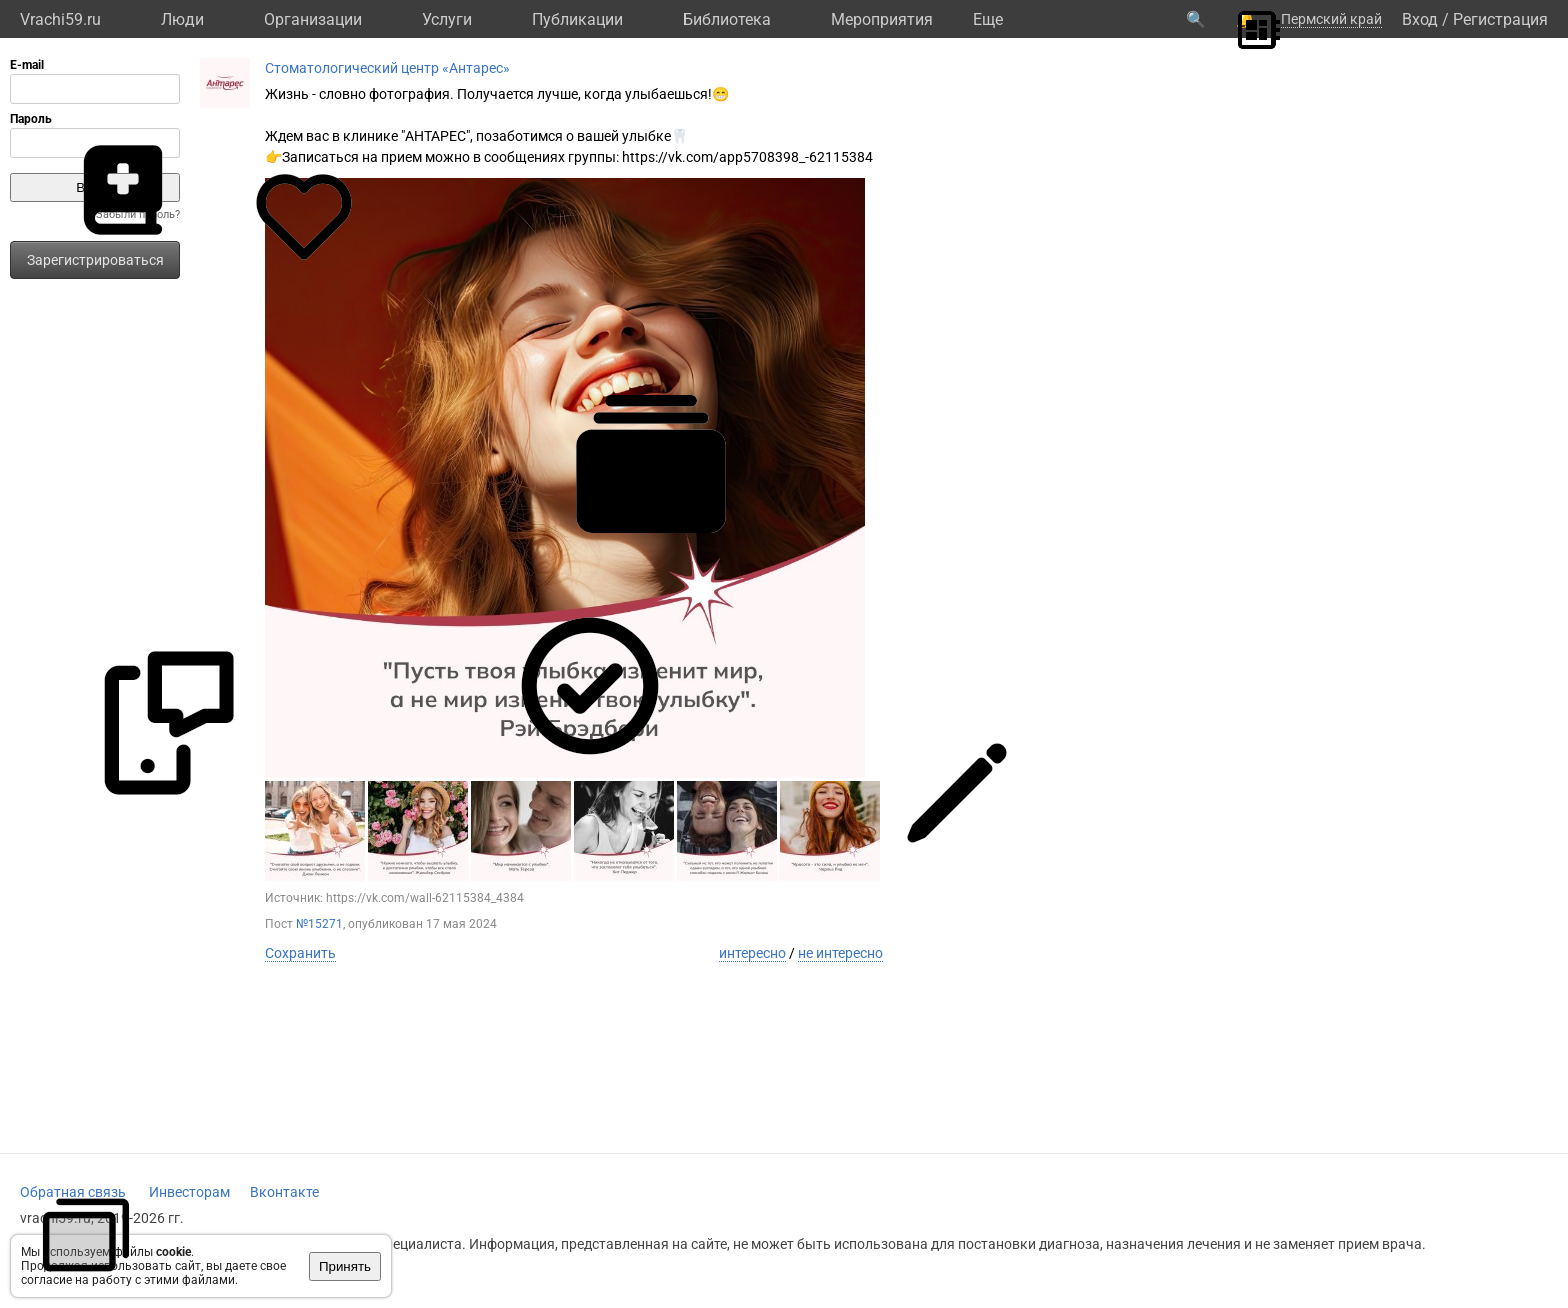  What do you see at coordinates (957, 793) in the screenshot?
I see `edit content or text` at bounding box center [957, 793].